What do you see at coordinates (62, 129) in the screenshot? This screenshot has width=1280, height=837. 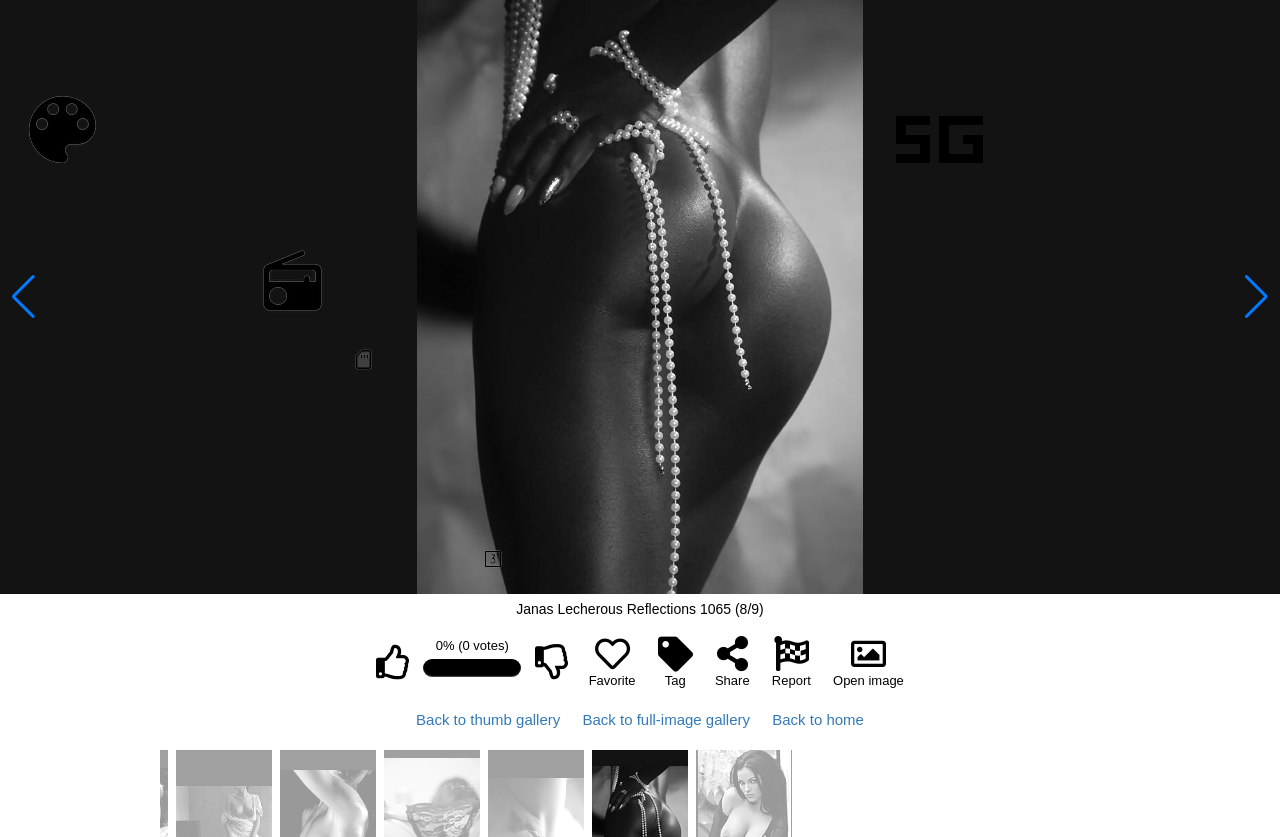 I see `access color or theme customization options` at bounding box center [62, 129].